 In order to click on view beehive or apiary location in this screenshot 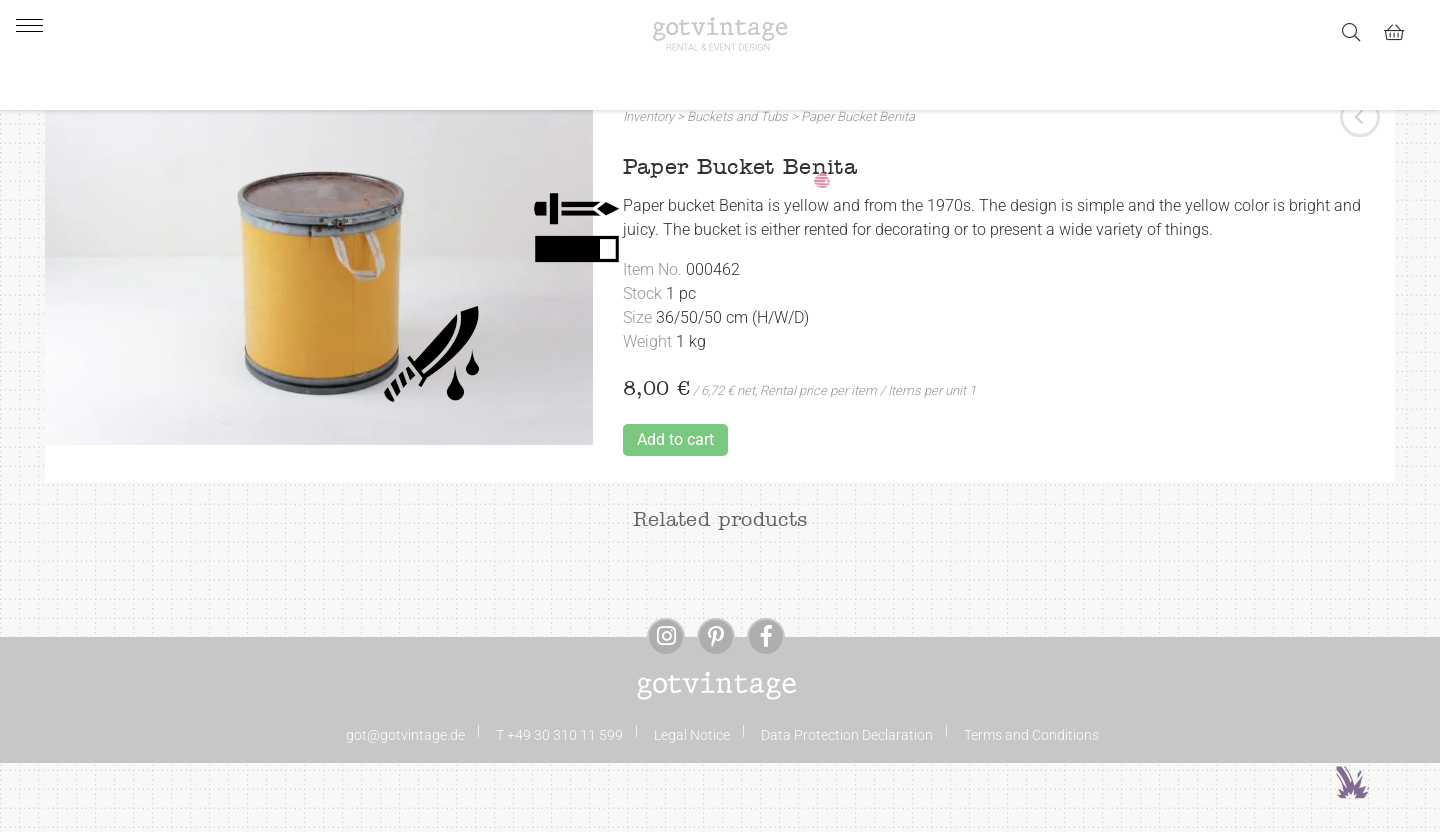, I will do `click(822, 180)`.